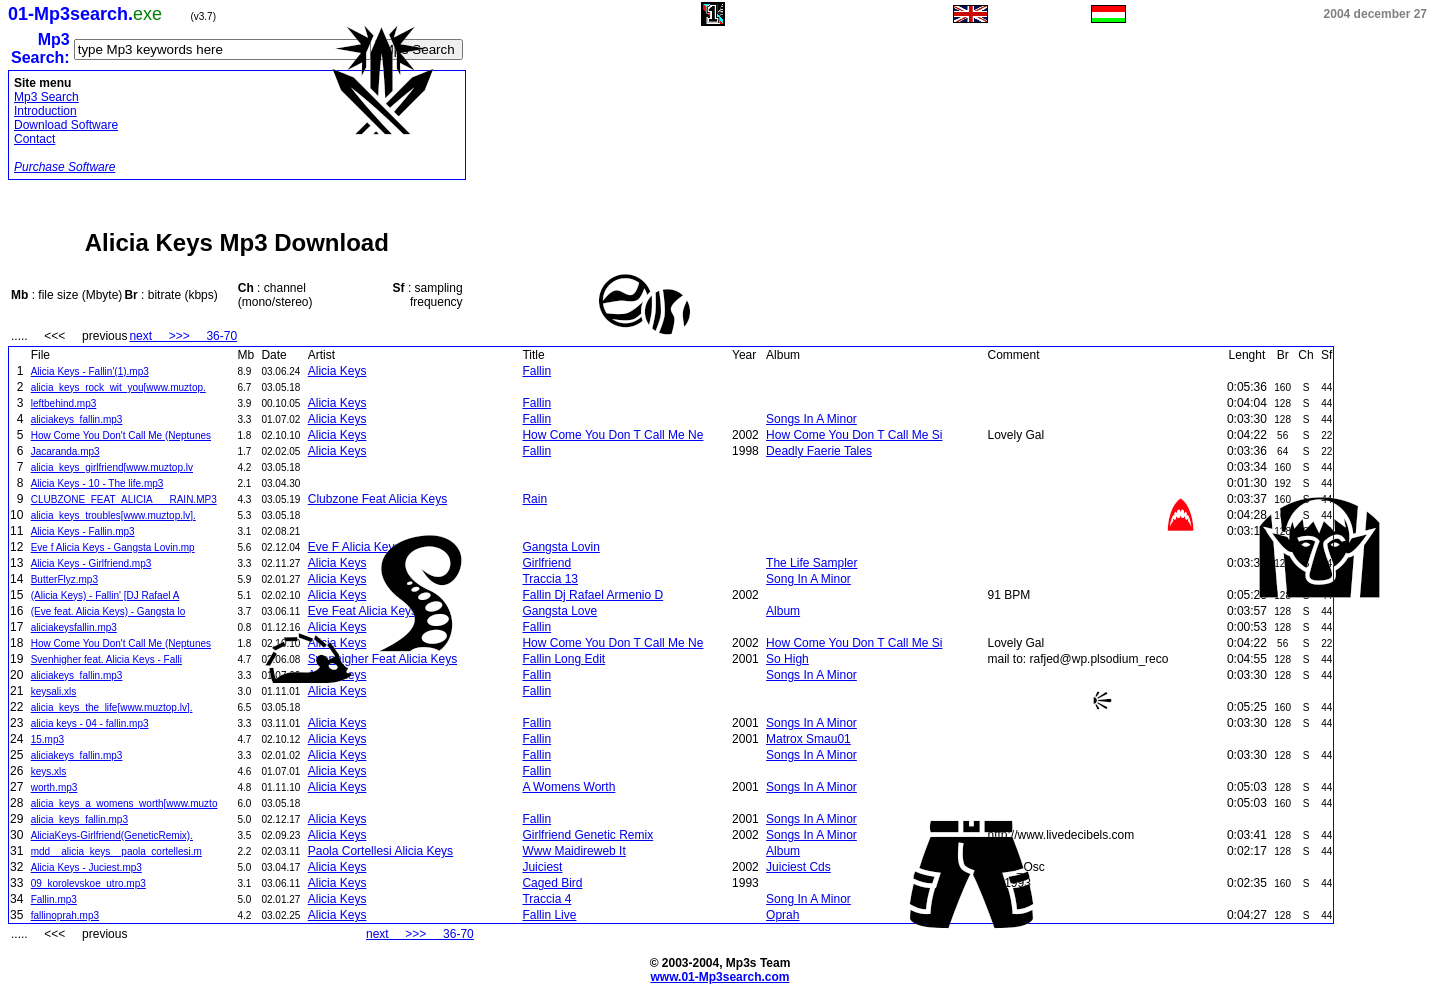 This screenshot has height=996, width=1440. I want to click on indicates a splash effect or impact animation, so click(1102, 700).